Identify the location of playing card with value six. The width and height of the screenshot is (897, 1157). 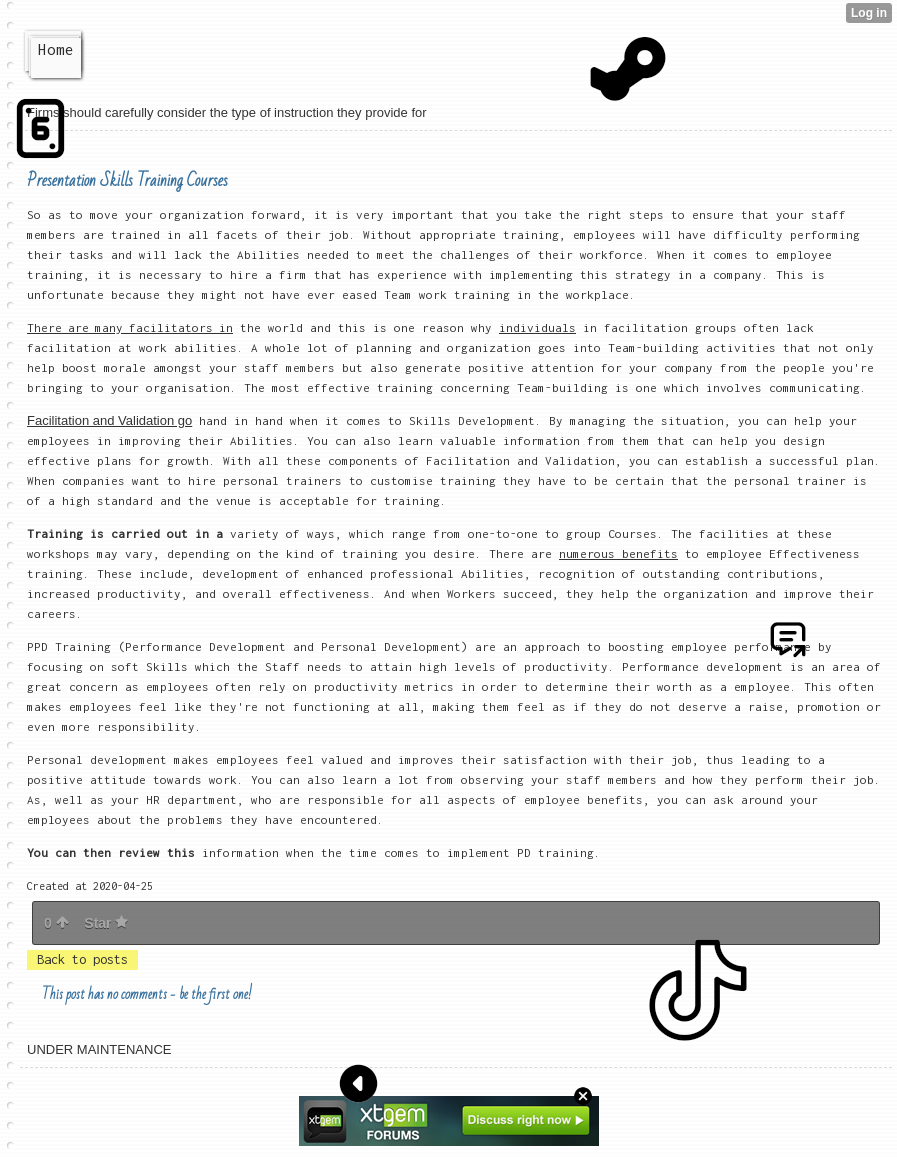
(40, 128).